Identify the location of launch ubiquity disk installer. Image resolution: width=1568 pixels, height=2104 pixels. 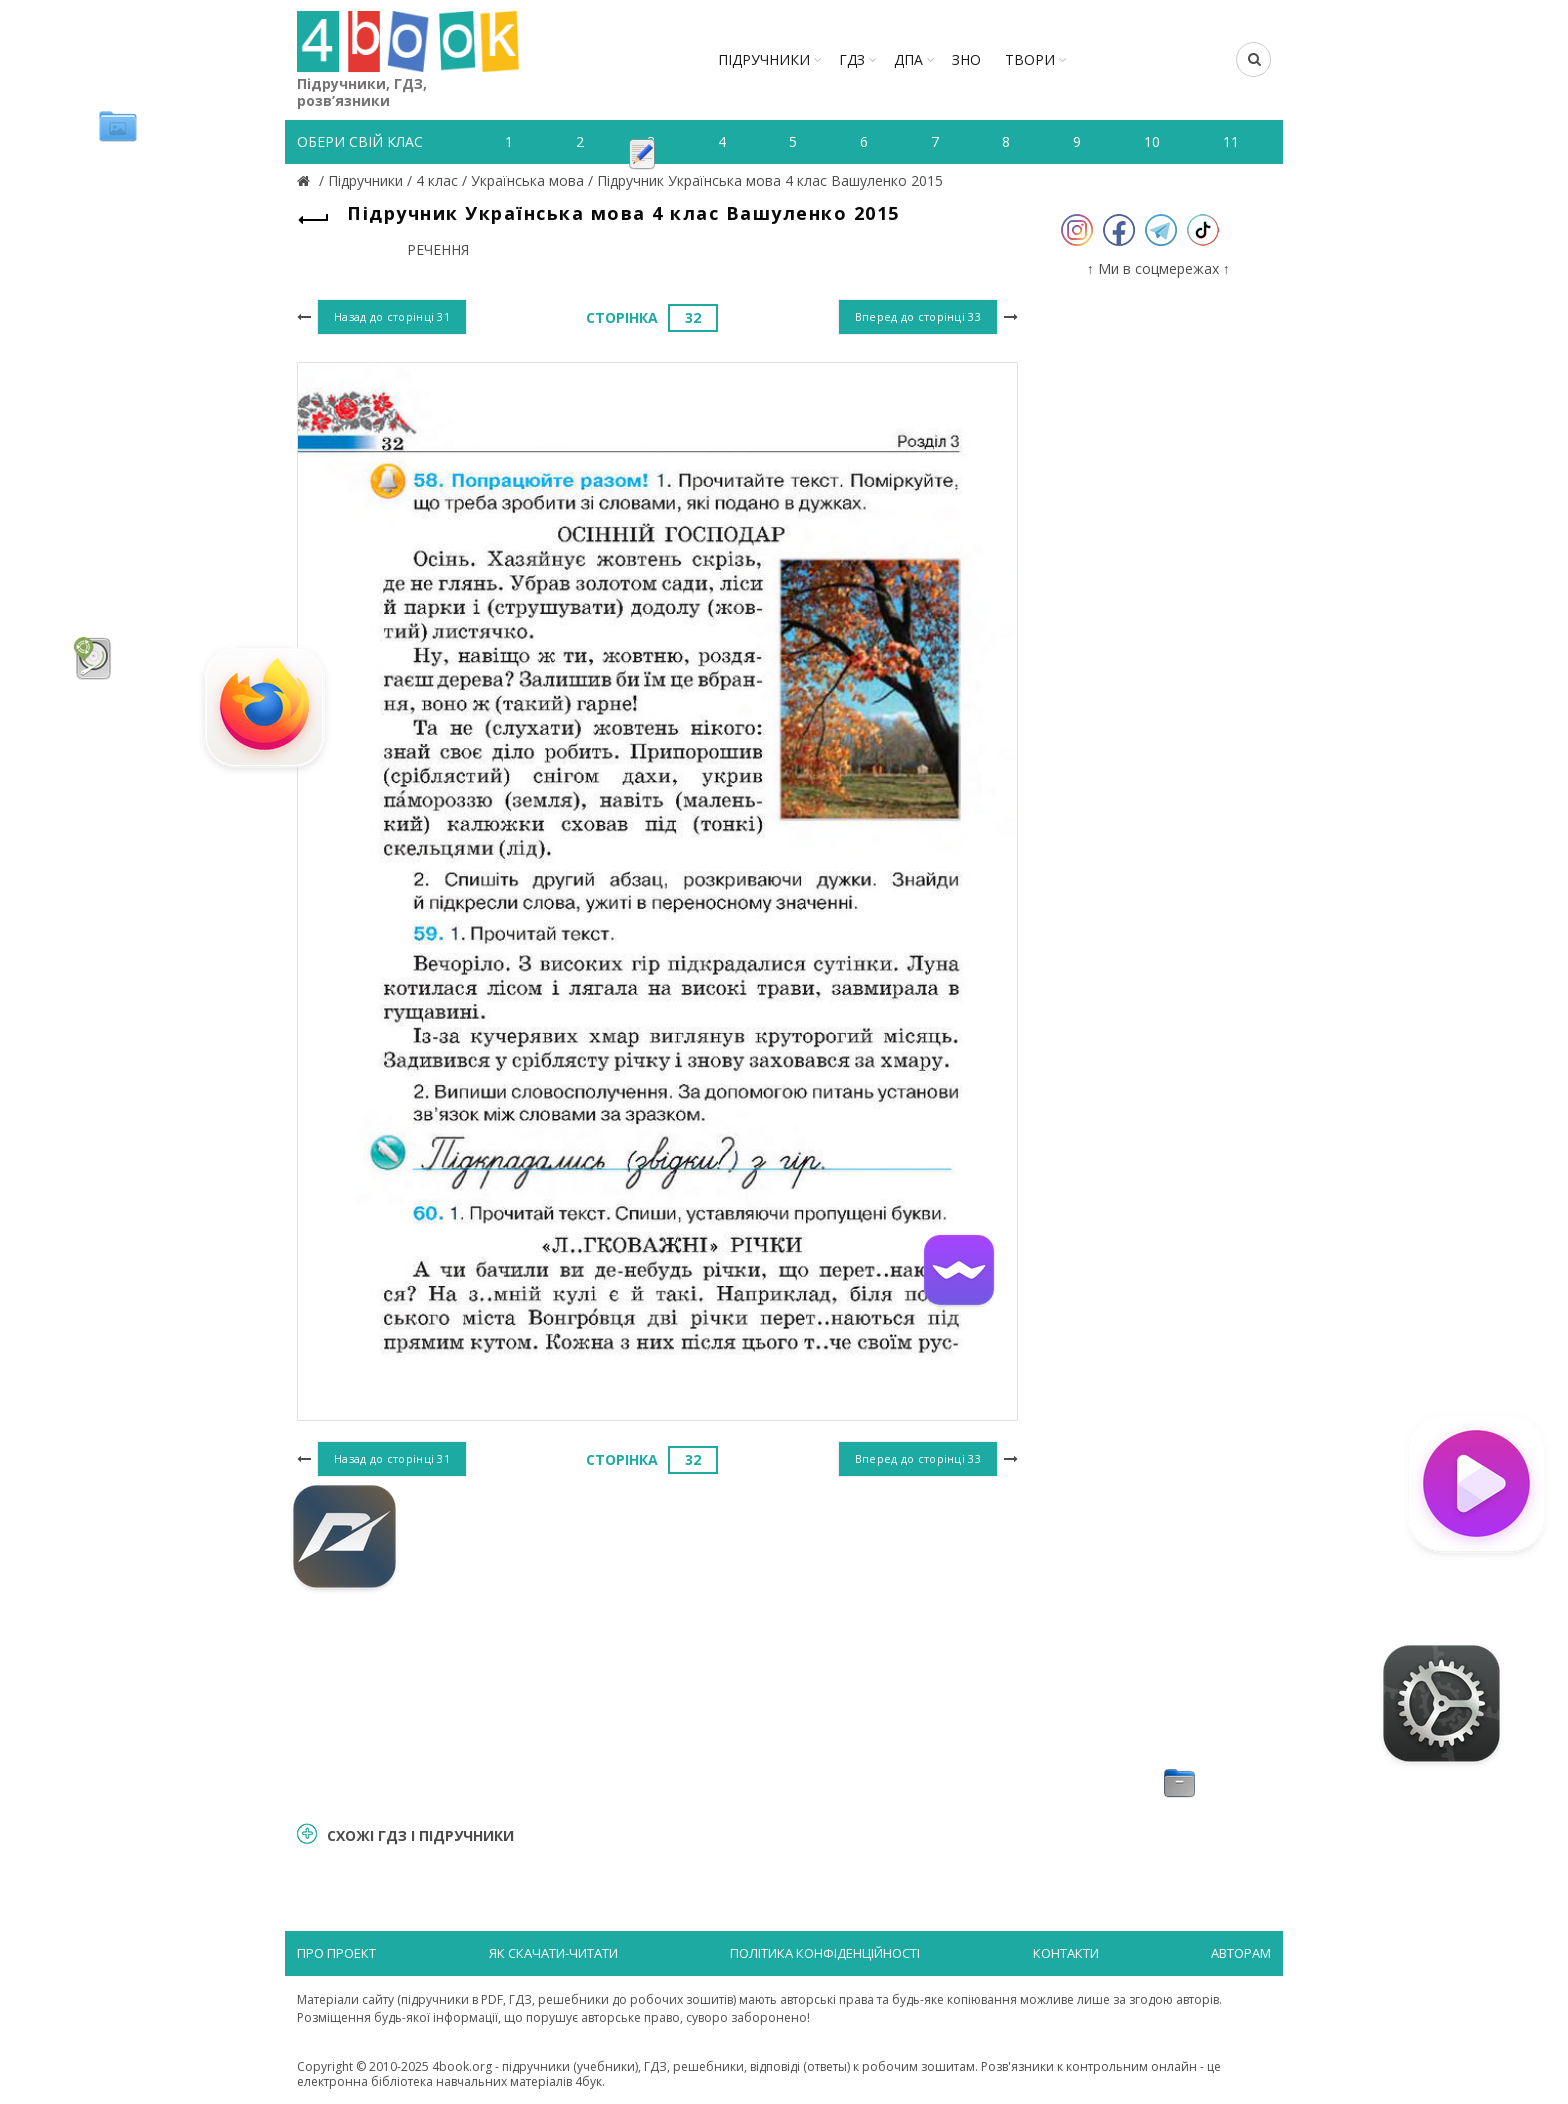
(93, 658).